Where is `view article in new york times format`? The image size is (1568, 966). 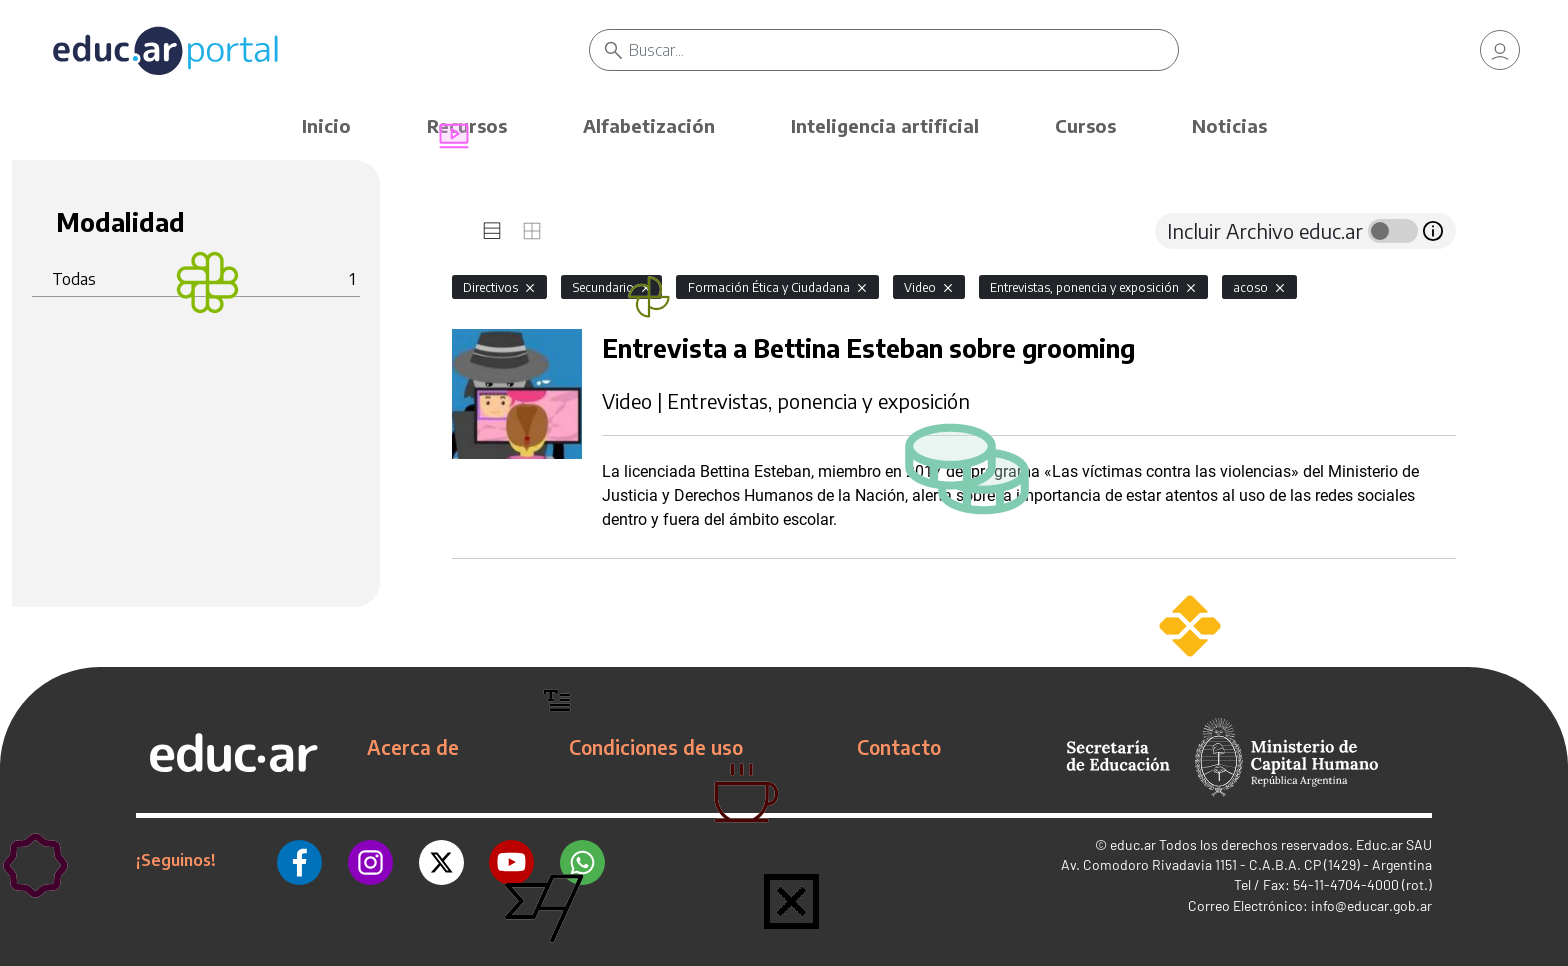
view article in new york times format is located at coordinates (556, 699).